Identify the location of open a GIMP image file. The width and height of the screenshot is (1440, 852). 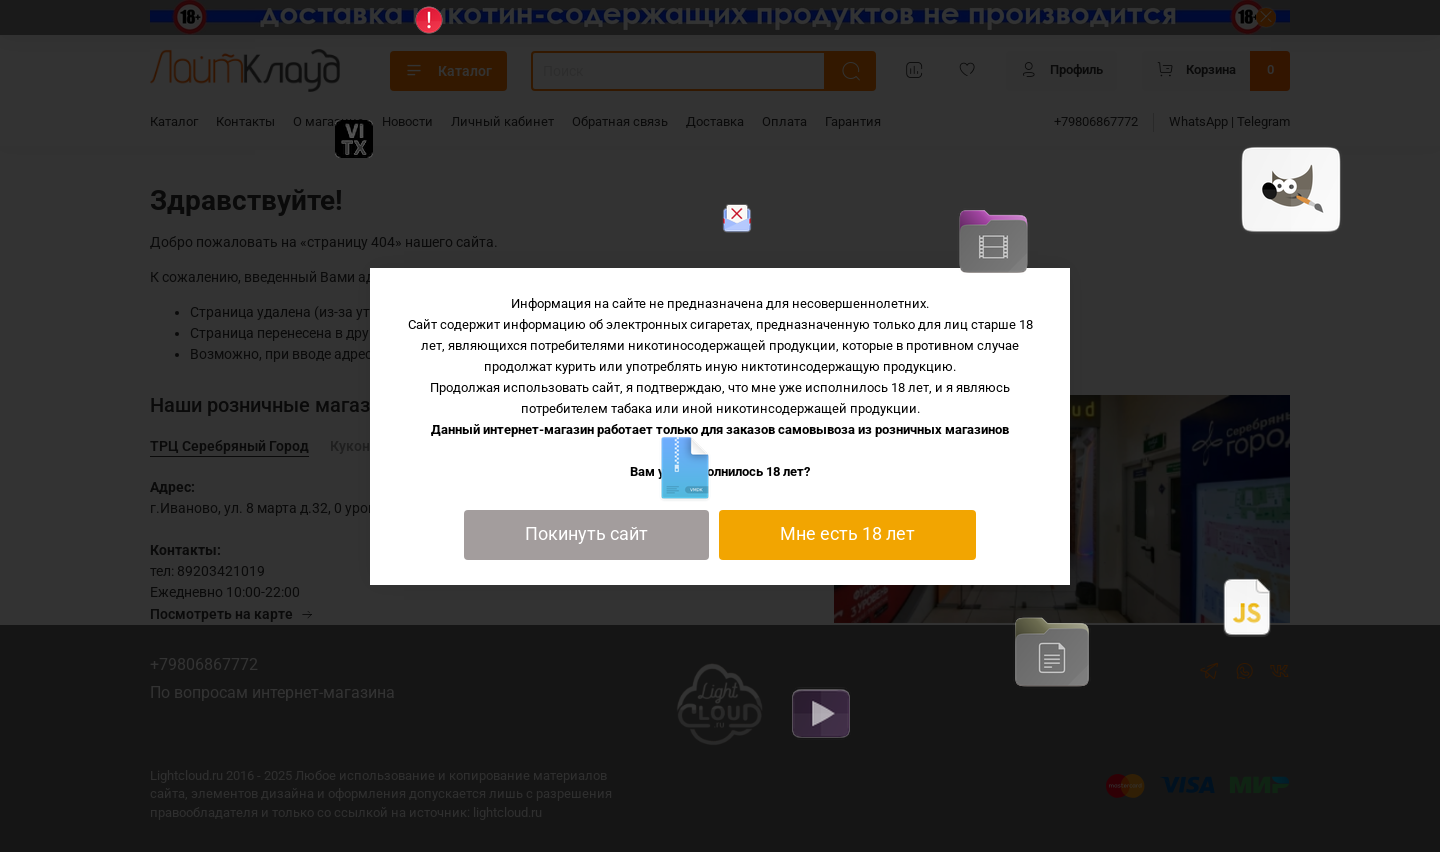
(1291, 186).